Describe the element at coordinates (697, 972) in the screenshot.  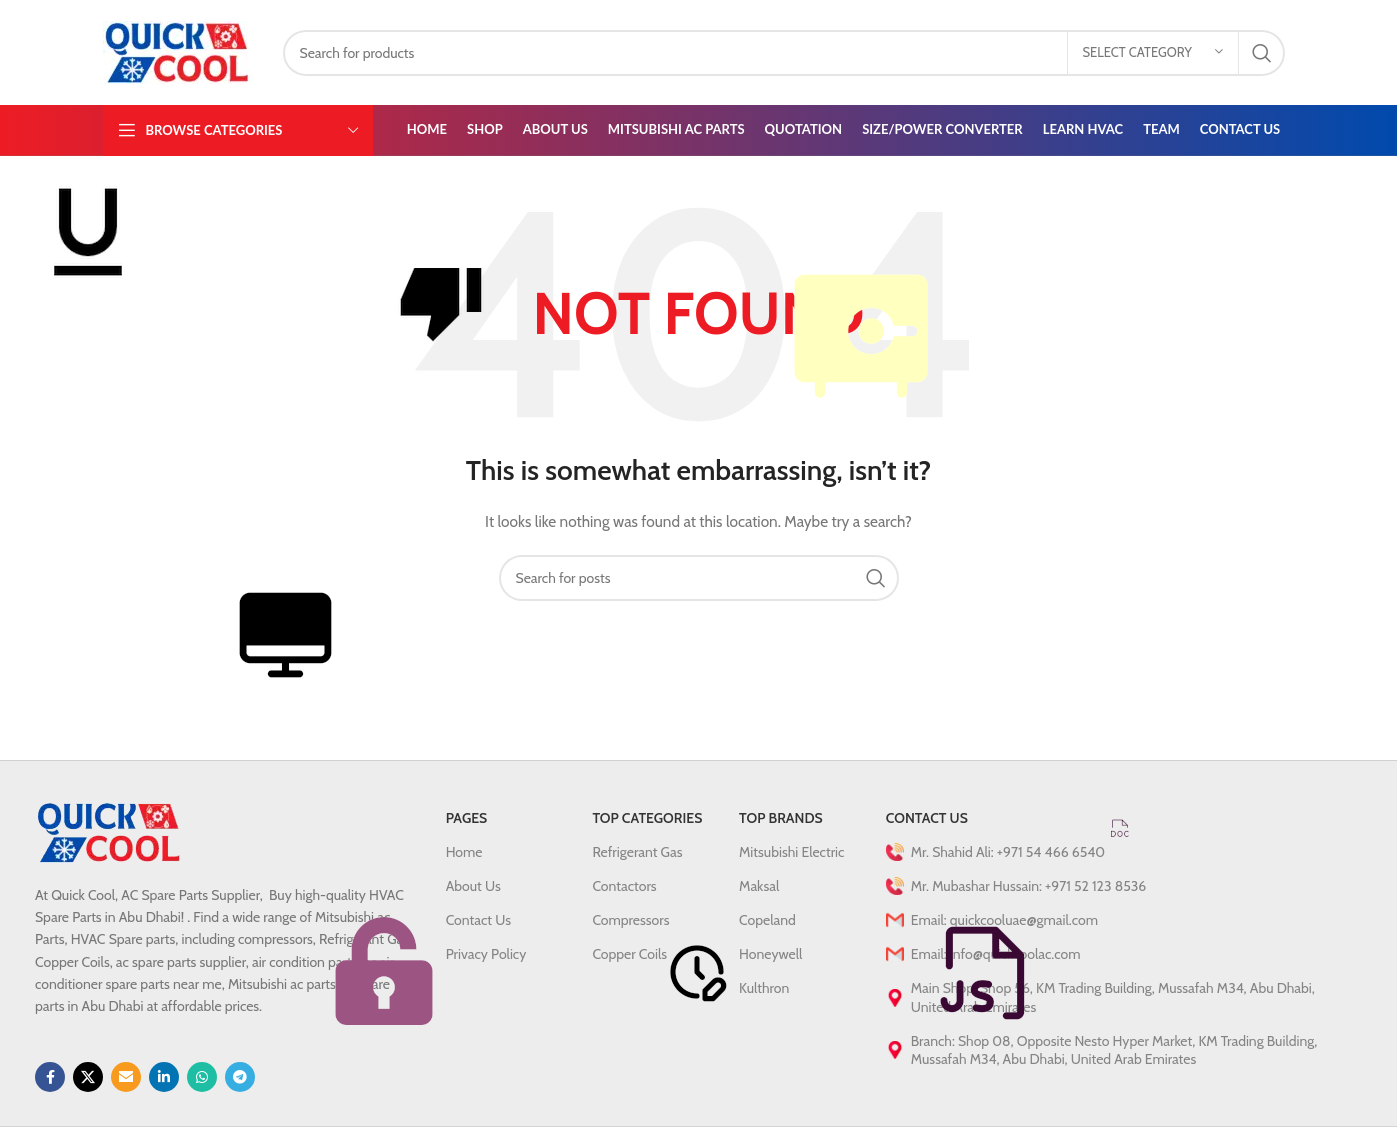
I see `edit a scheduled time or event` at that location.